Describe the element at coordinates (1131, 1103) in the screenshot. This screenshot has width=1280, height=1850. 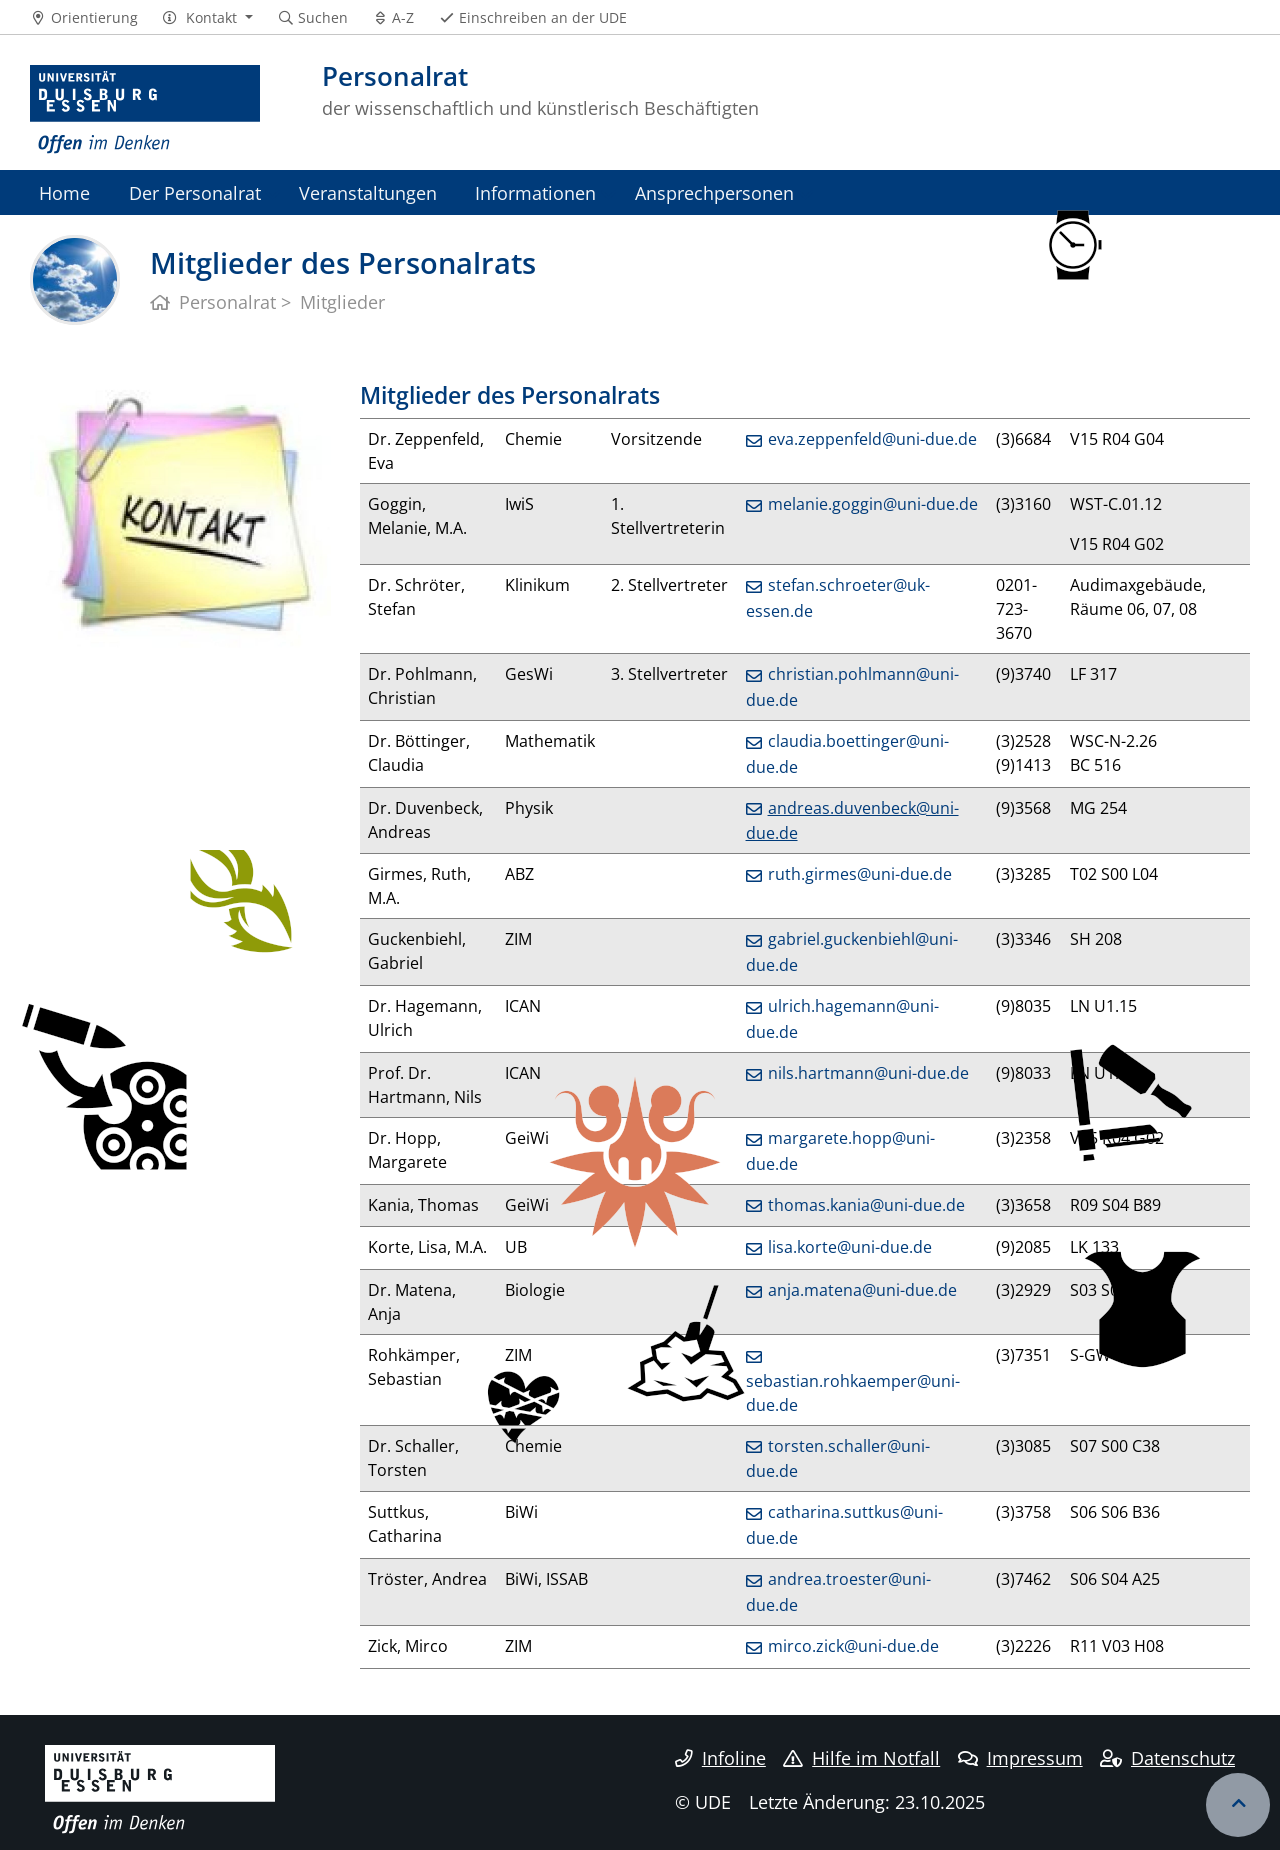
I see `woodworking tools or crafting section` at that location.